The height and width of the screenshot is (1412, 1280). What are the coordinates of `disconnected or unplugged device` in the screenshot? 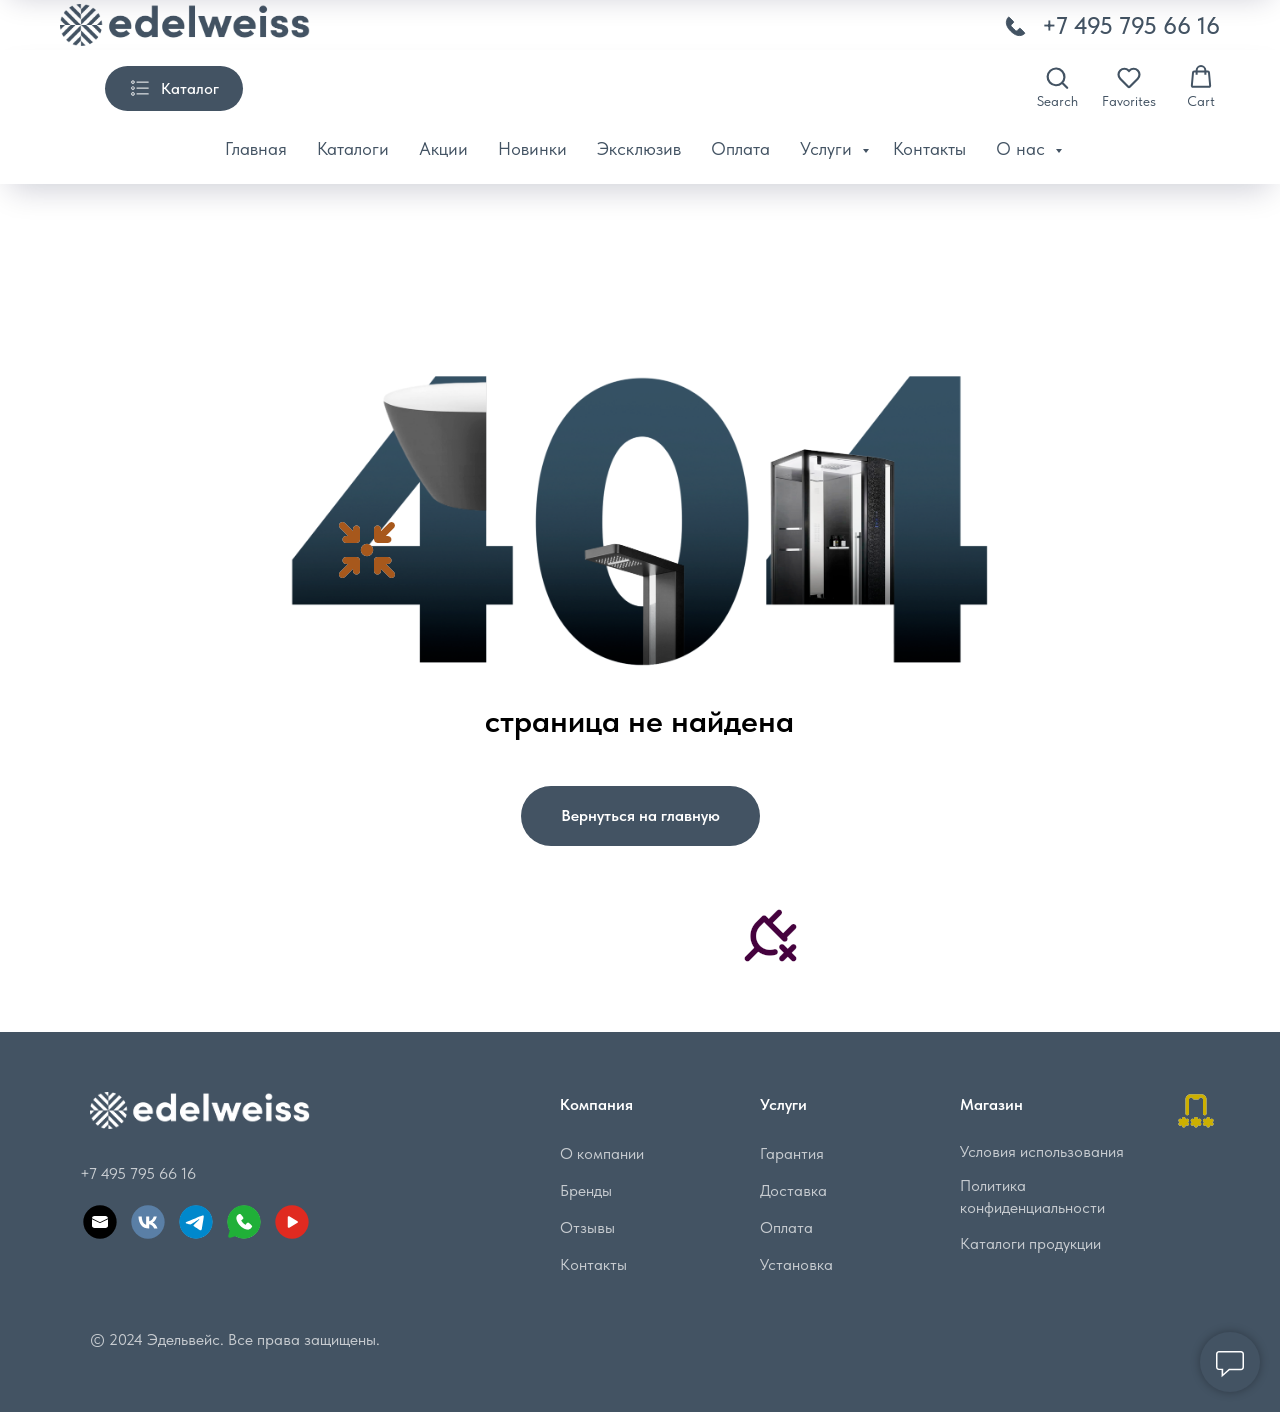 It's located at (770, 935).